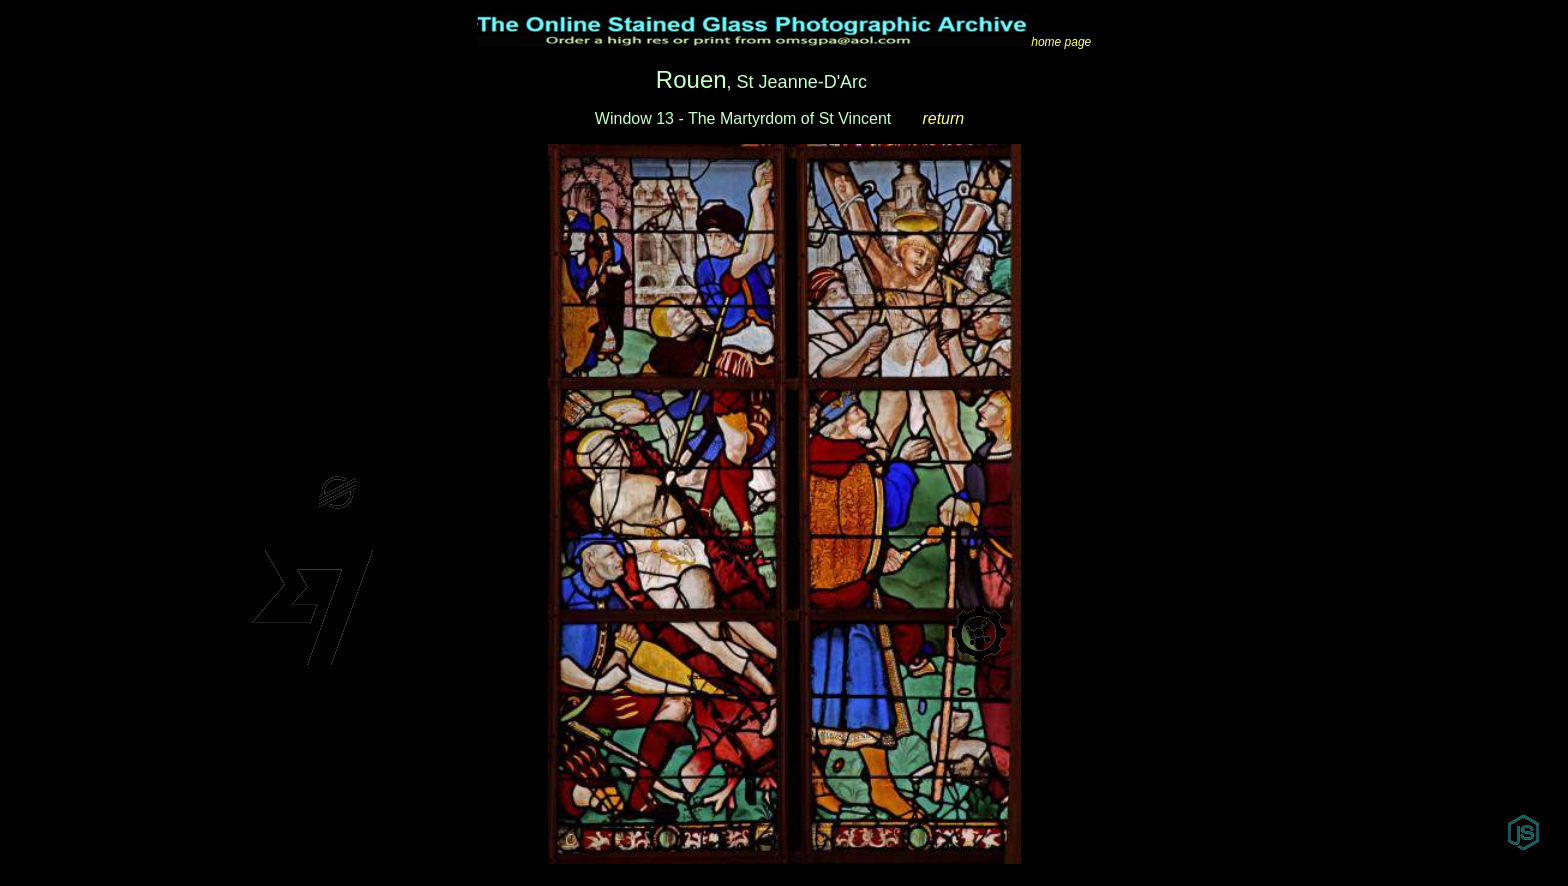 This screenshot has width=1568, height=886. I want to click on SVGO tool or SVG optimization settings, so click(979, 633).